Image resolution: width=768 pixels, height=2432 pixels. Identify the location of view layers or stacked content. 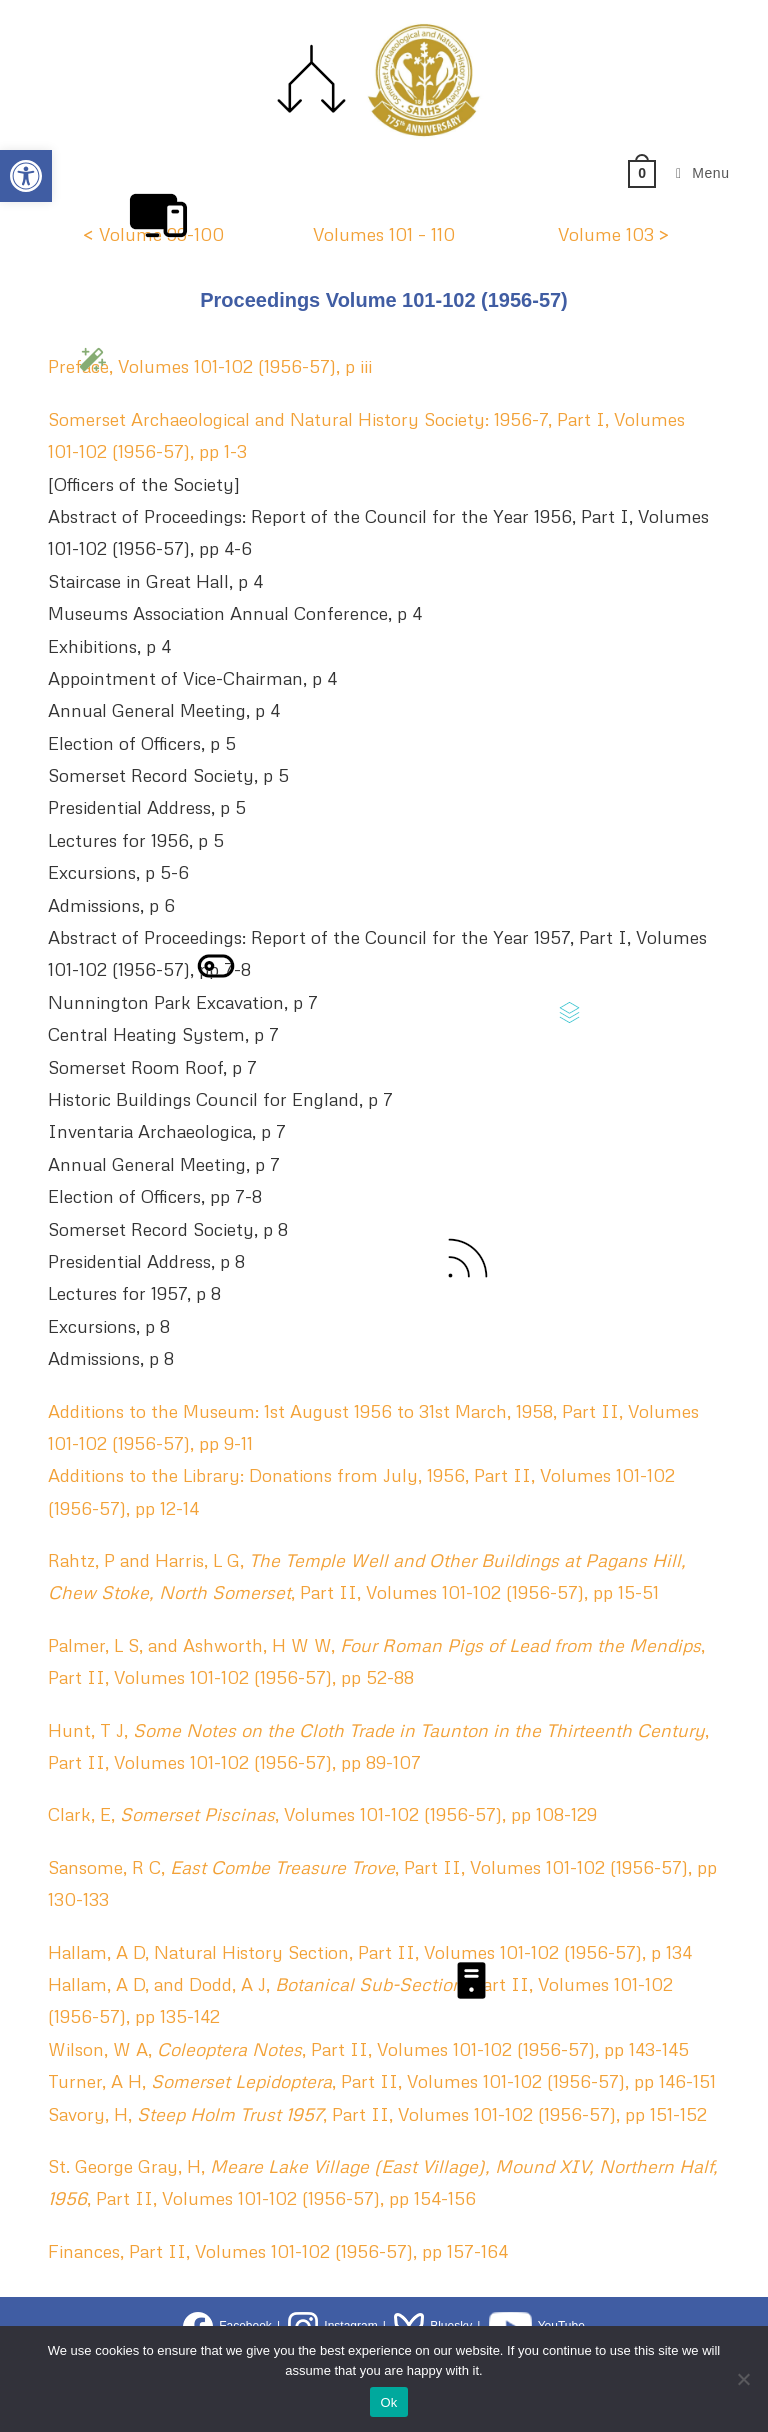
(569, 1012).